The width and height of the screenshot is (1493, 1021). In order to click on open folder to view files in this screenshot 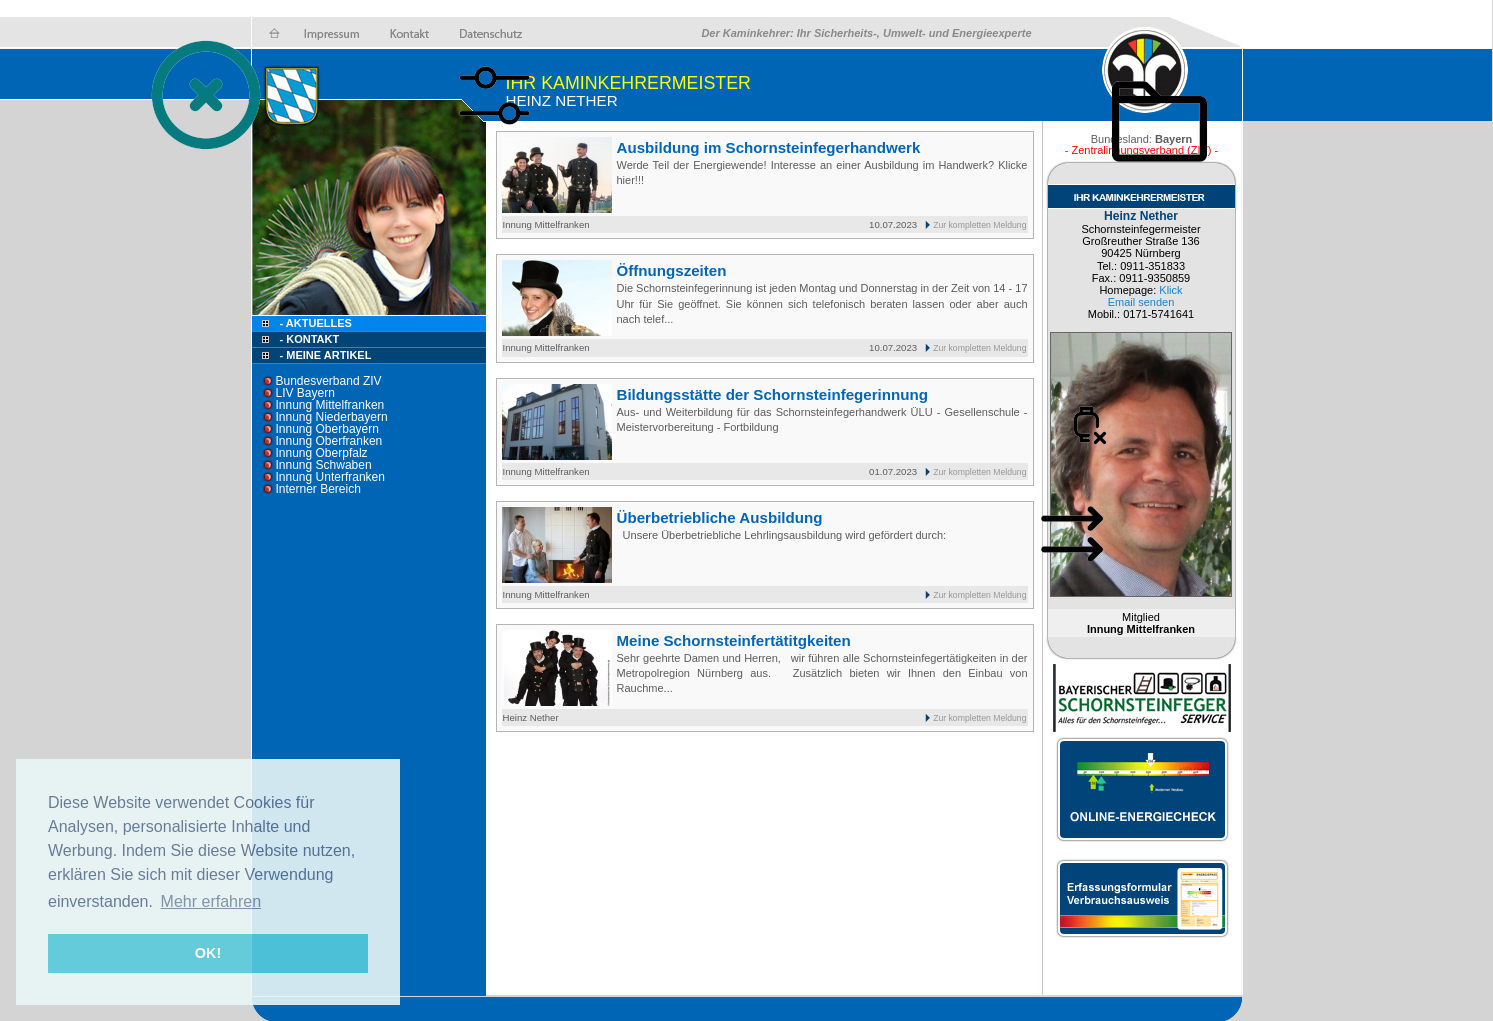, I will do `click(1159, 121)`.